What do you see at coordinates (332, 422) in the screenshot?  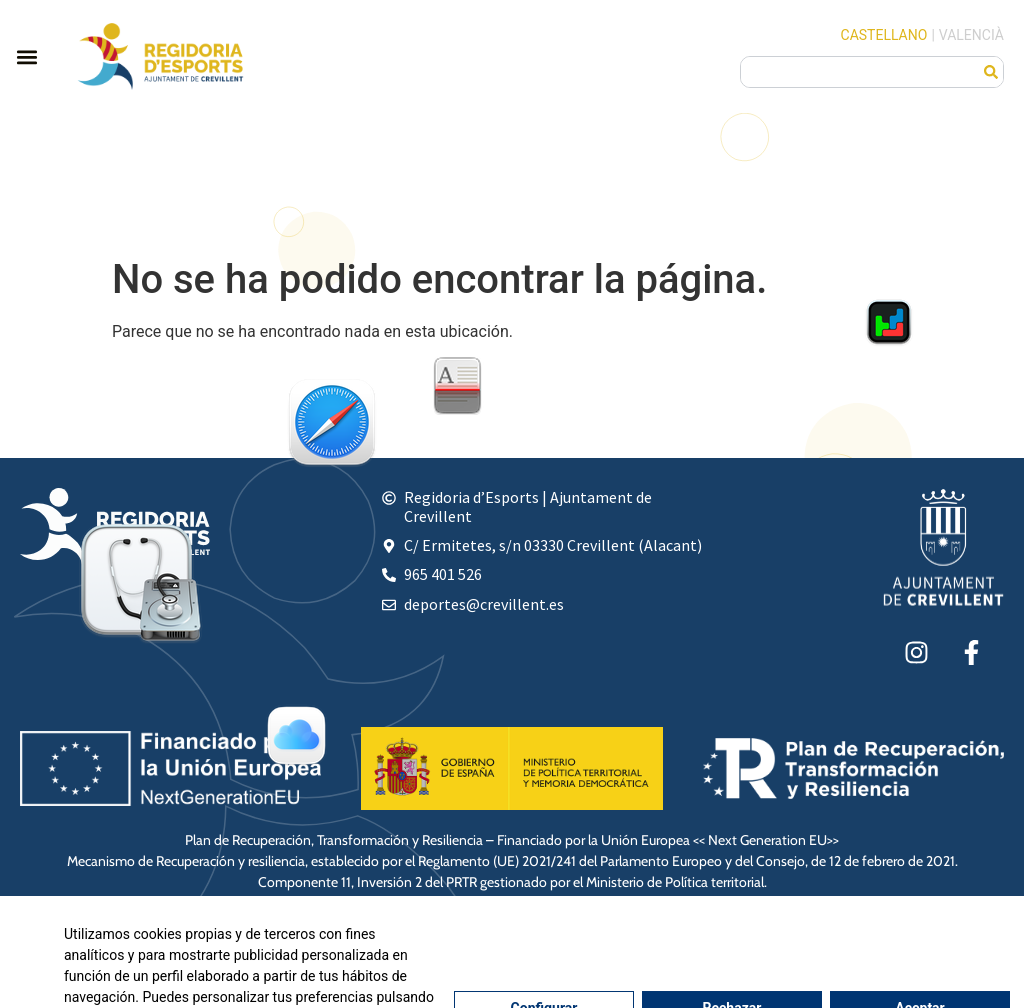 I see `open Safari web browser` at bounding box center [332, 422].